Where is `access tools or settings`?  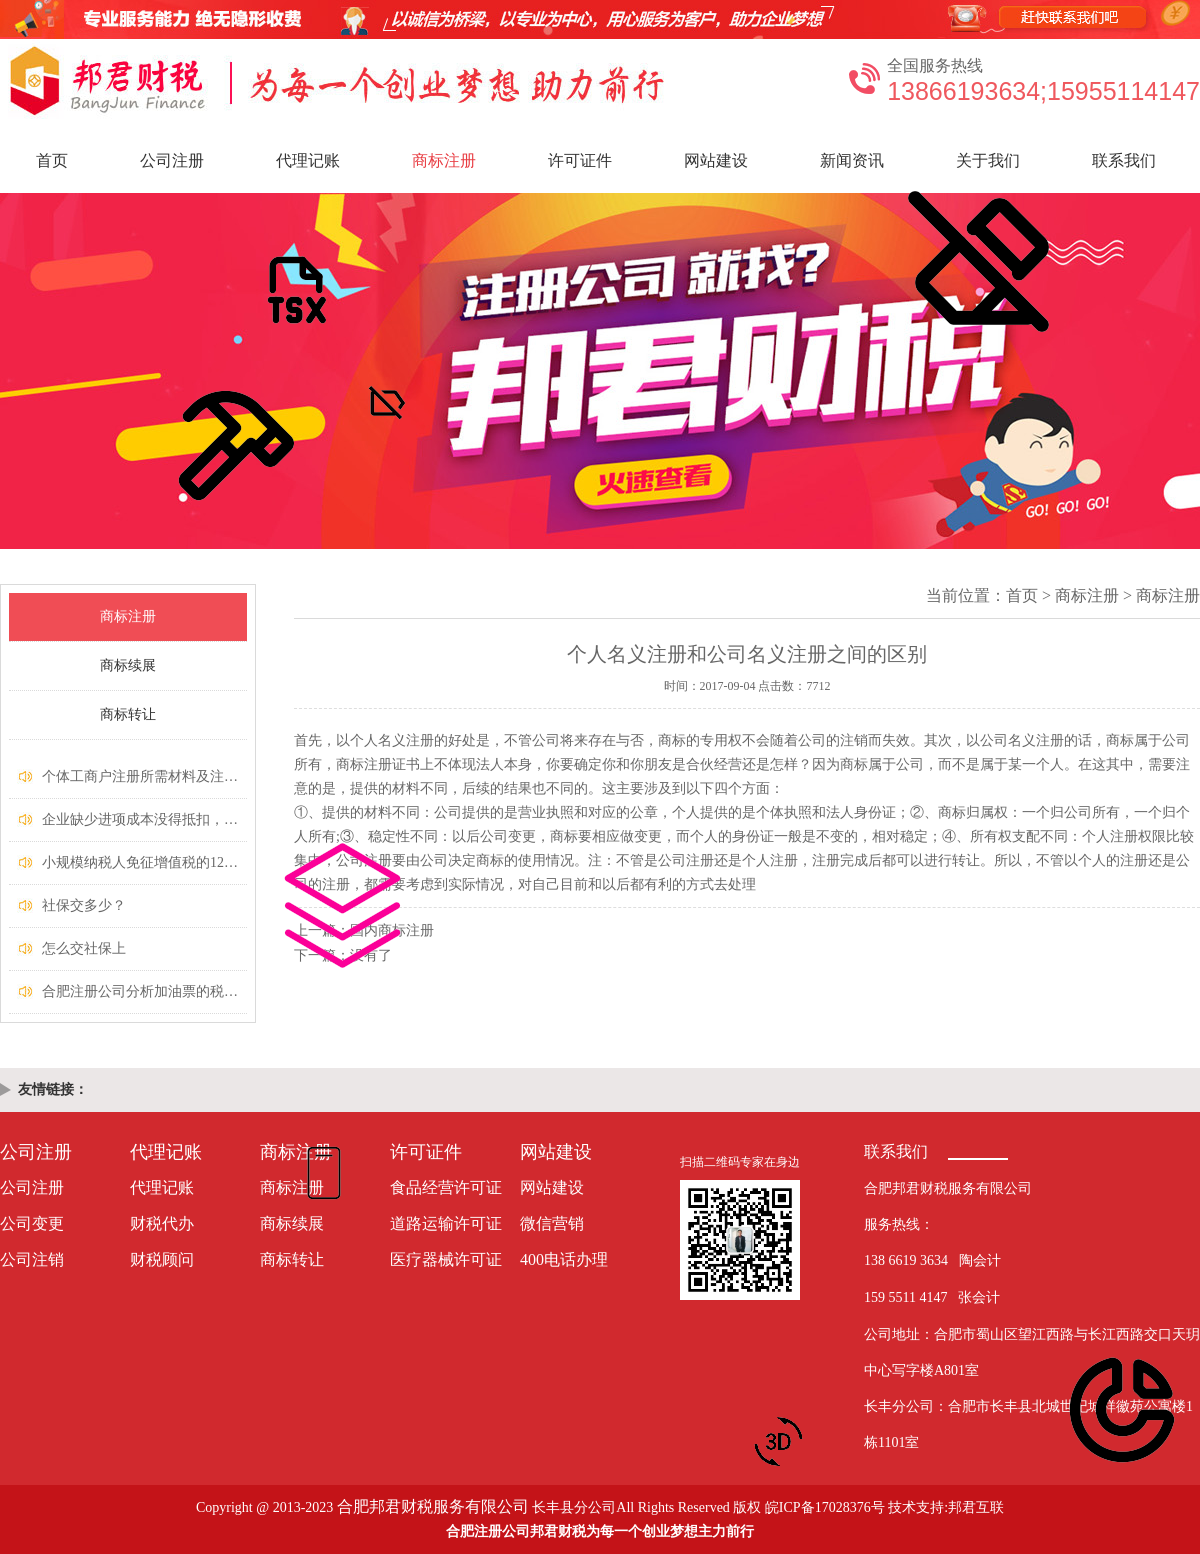
access tools or settings is located at coordinates (231, 447).